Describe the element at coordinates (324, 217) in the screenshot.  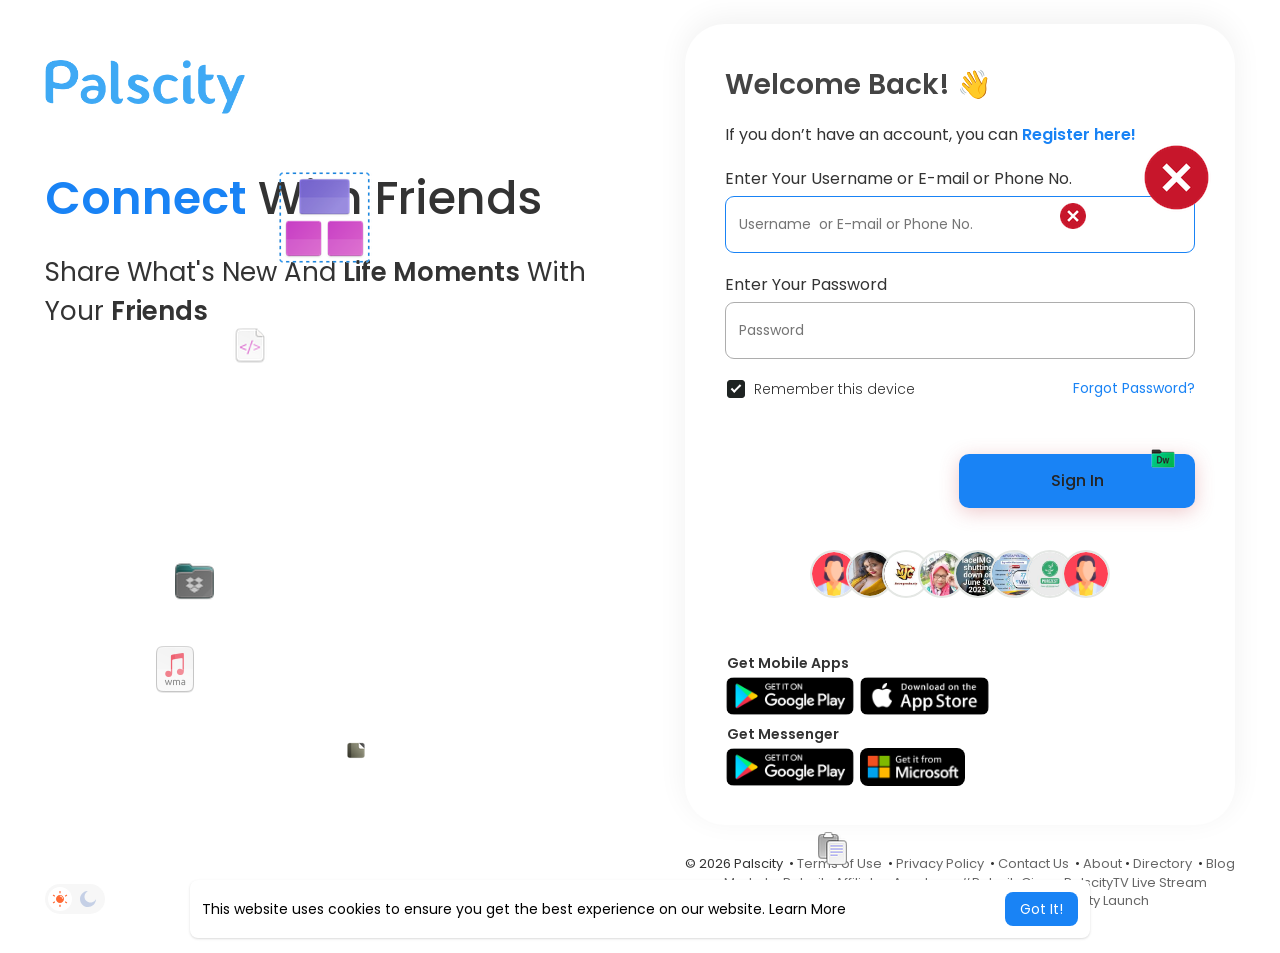
I see `select all items in the current view` at that location.